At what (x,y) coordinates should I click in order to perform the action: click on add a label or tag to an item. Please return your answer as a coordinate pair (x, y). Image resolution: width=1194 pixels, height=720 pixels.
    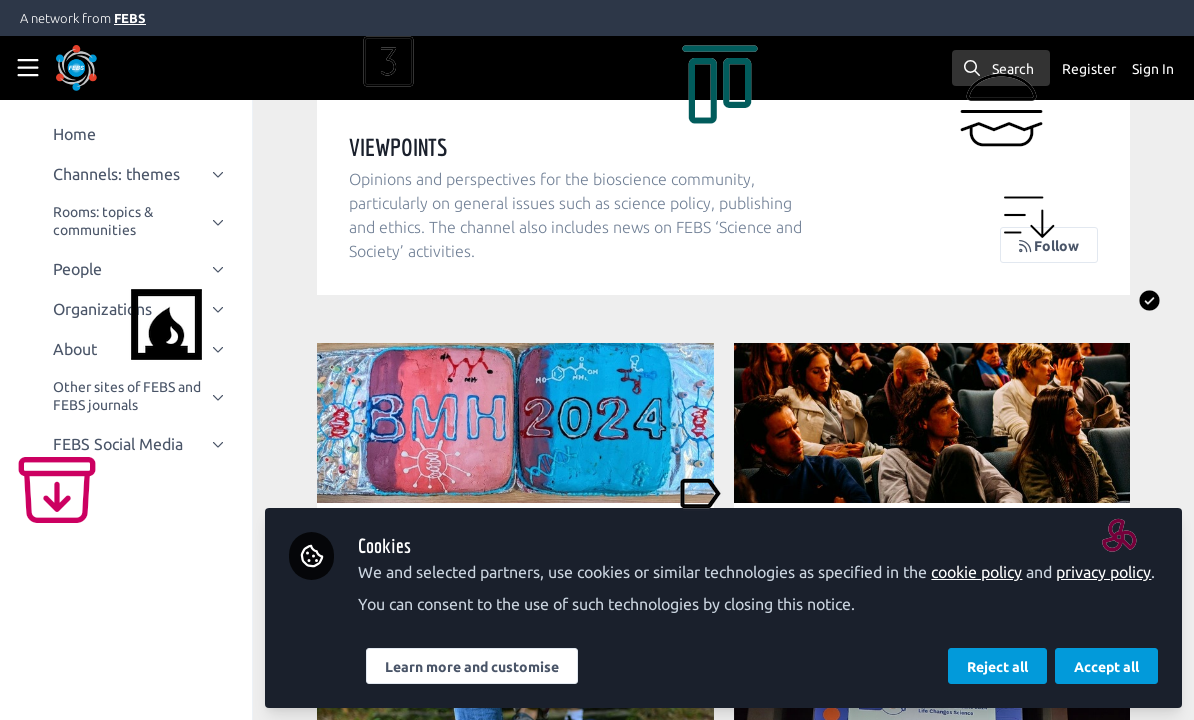
    Looking at the image, I should click on (699, 493).